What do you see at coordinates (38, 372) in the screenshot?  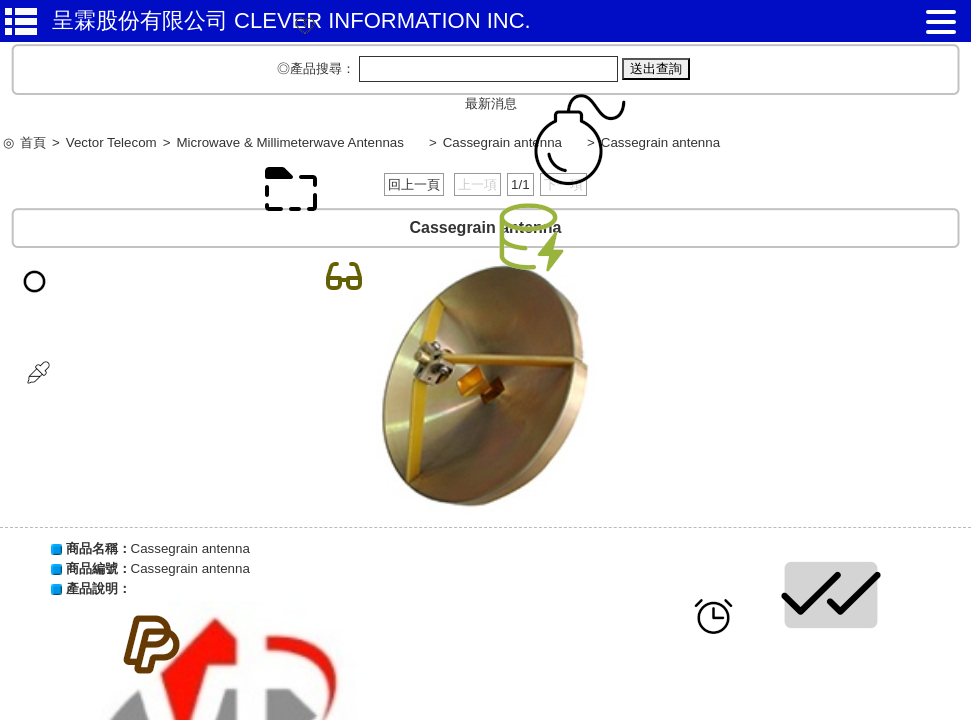 I see `sample a color from the canvas` at bounding box center [38, 372].